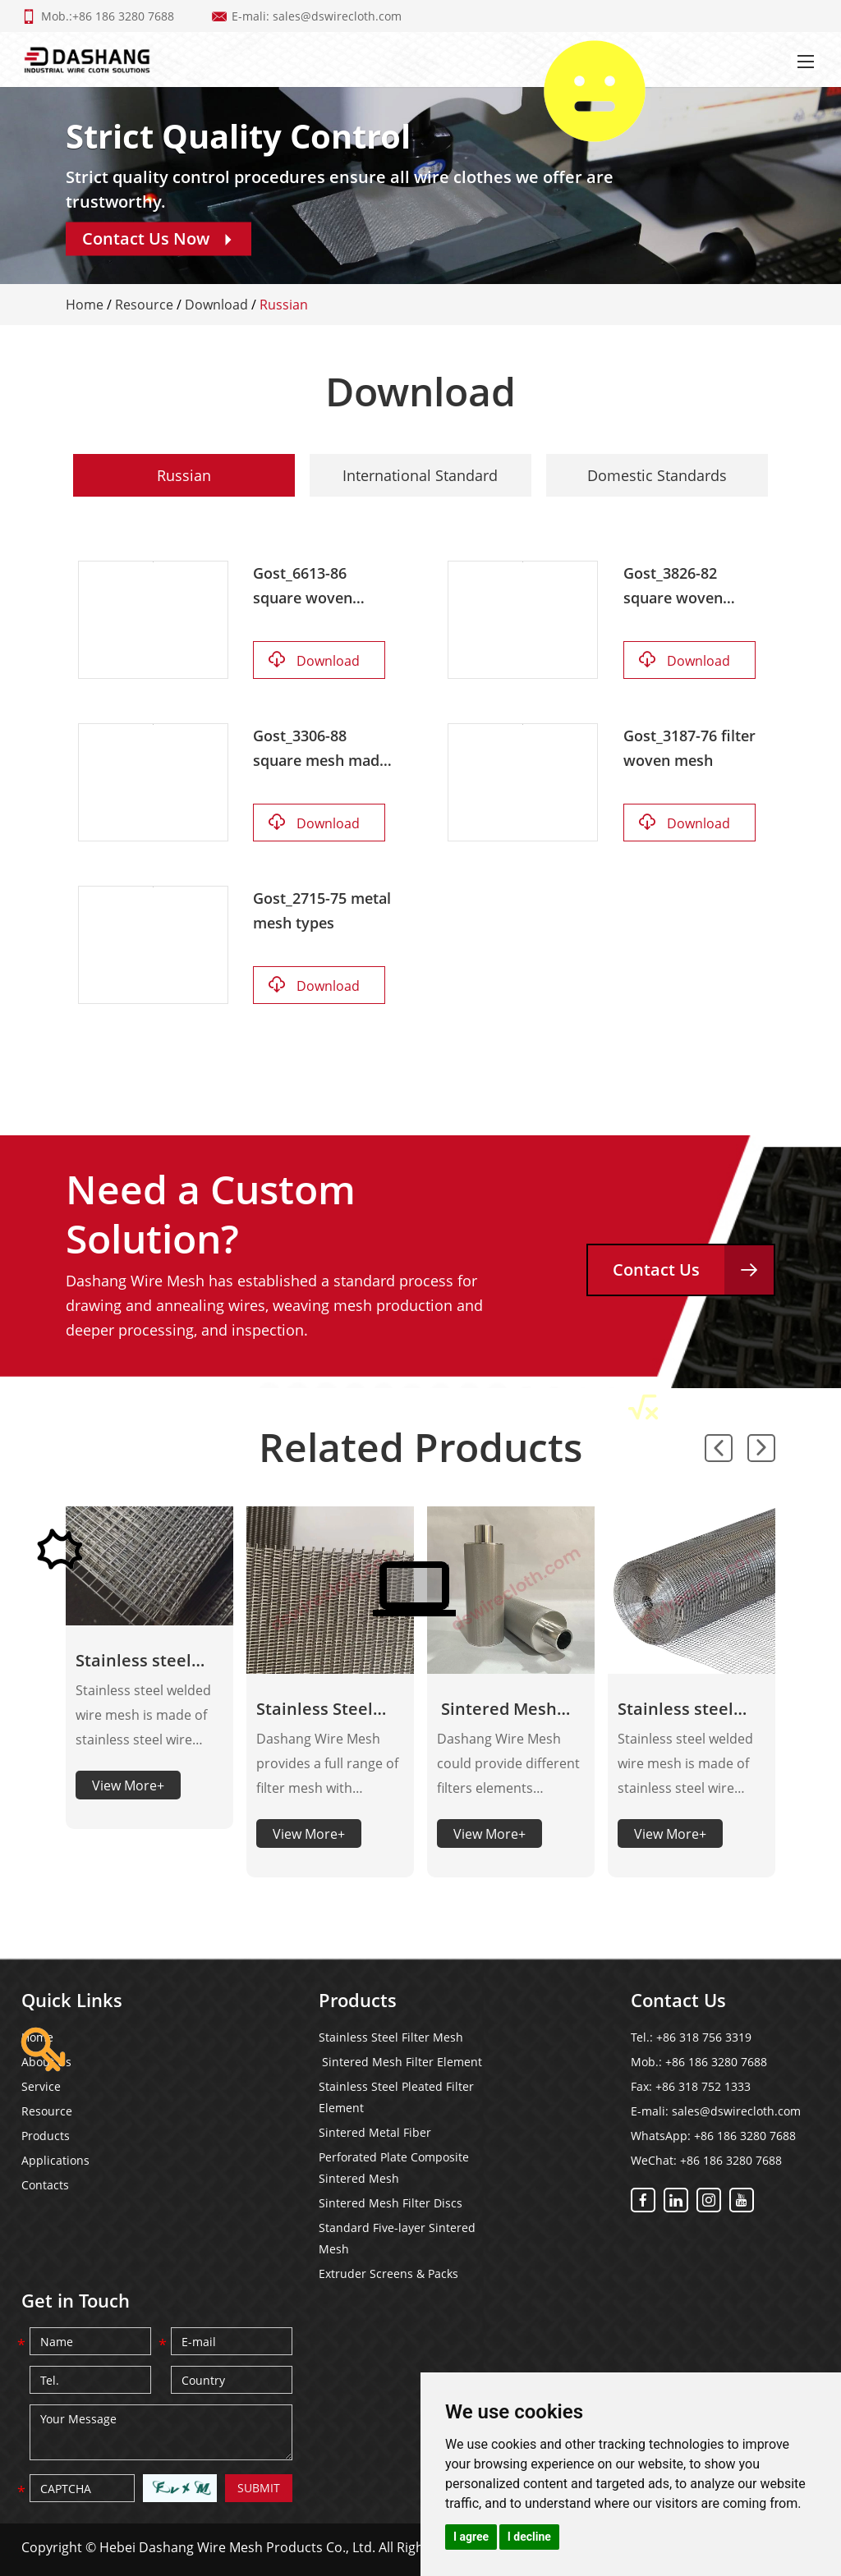  I want to click on switch to laptop or desktop view, so click(414, 1588).